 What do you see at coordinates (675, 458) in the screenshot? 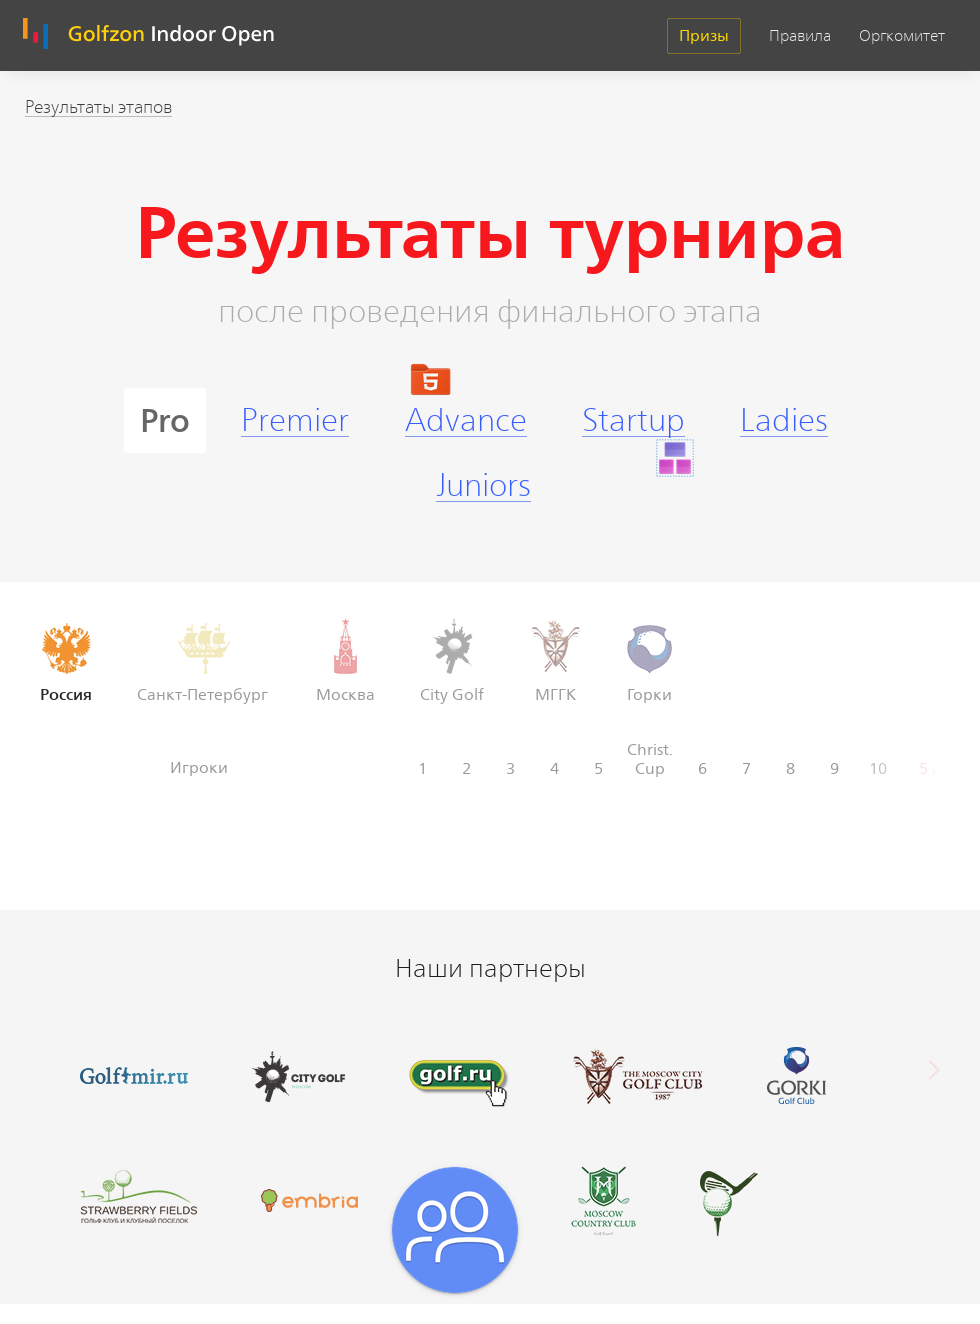
I see `select all items in the current view` at bounding box center [675, 458].